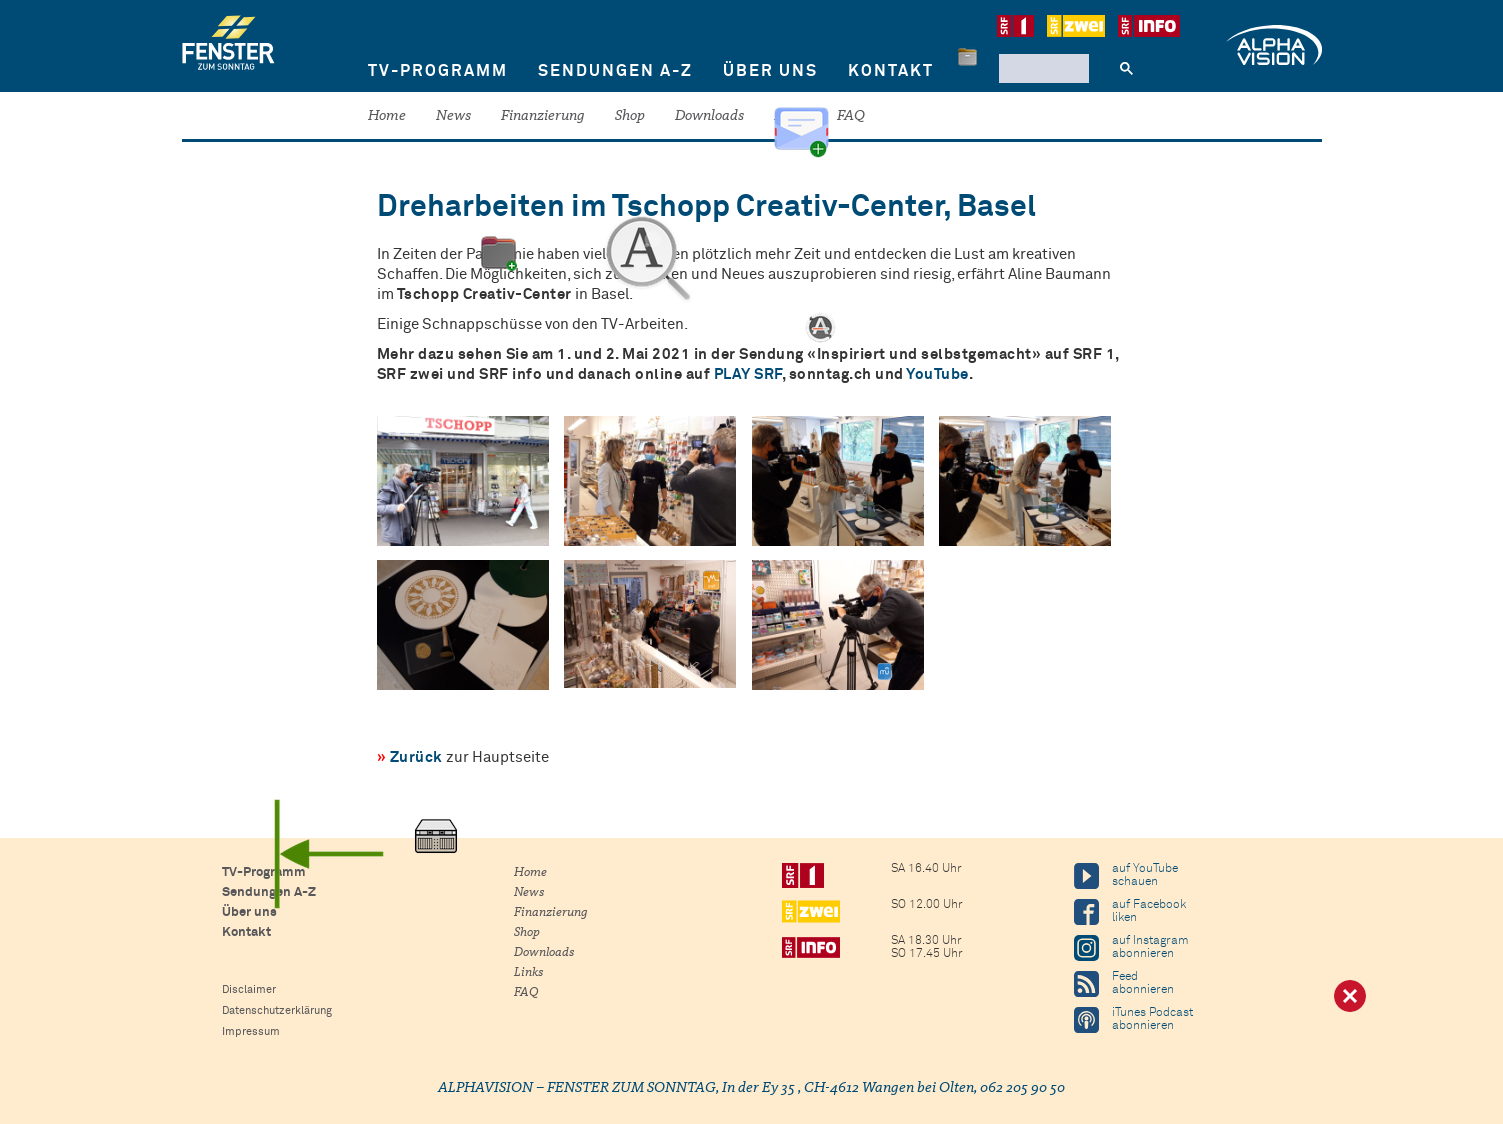  What do you see at coordinates (498, 252) in the screenshot?
I see `create a new folder` at bounding box center [498, 252].